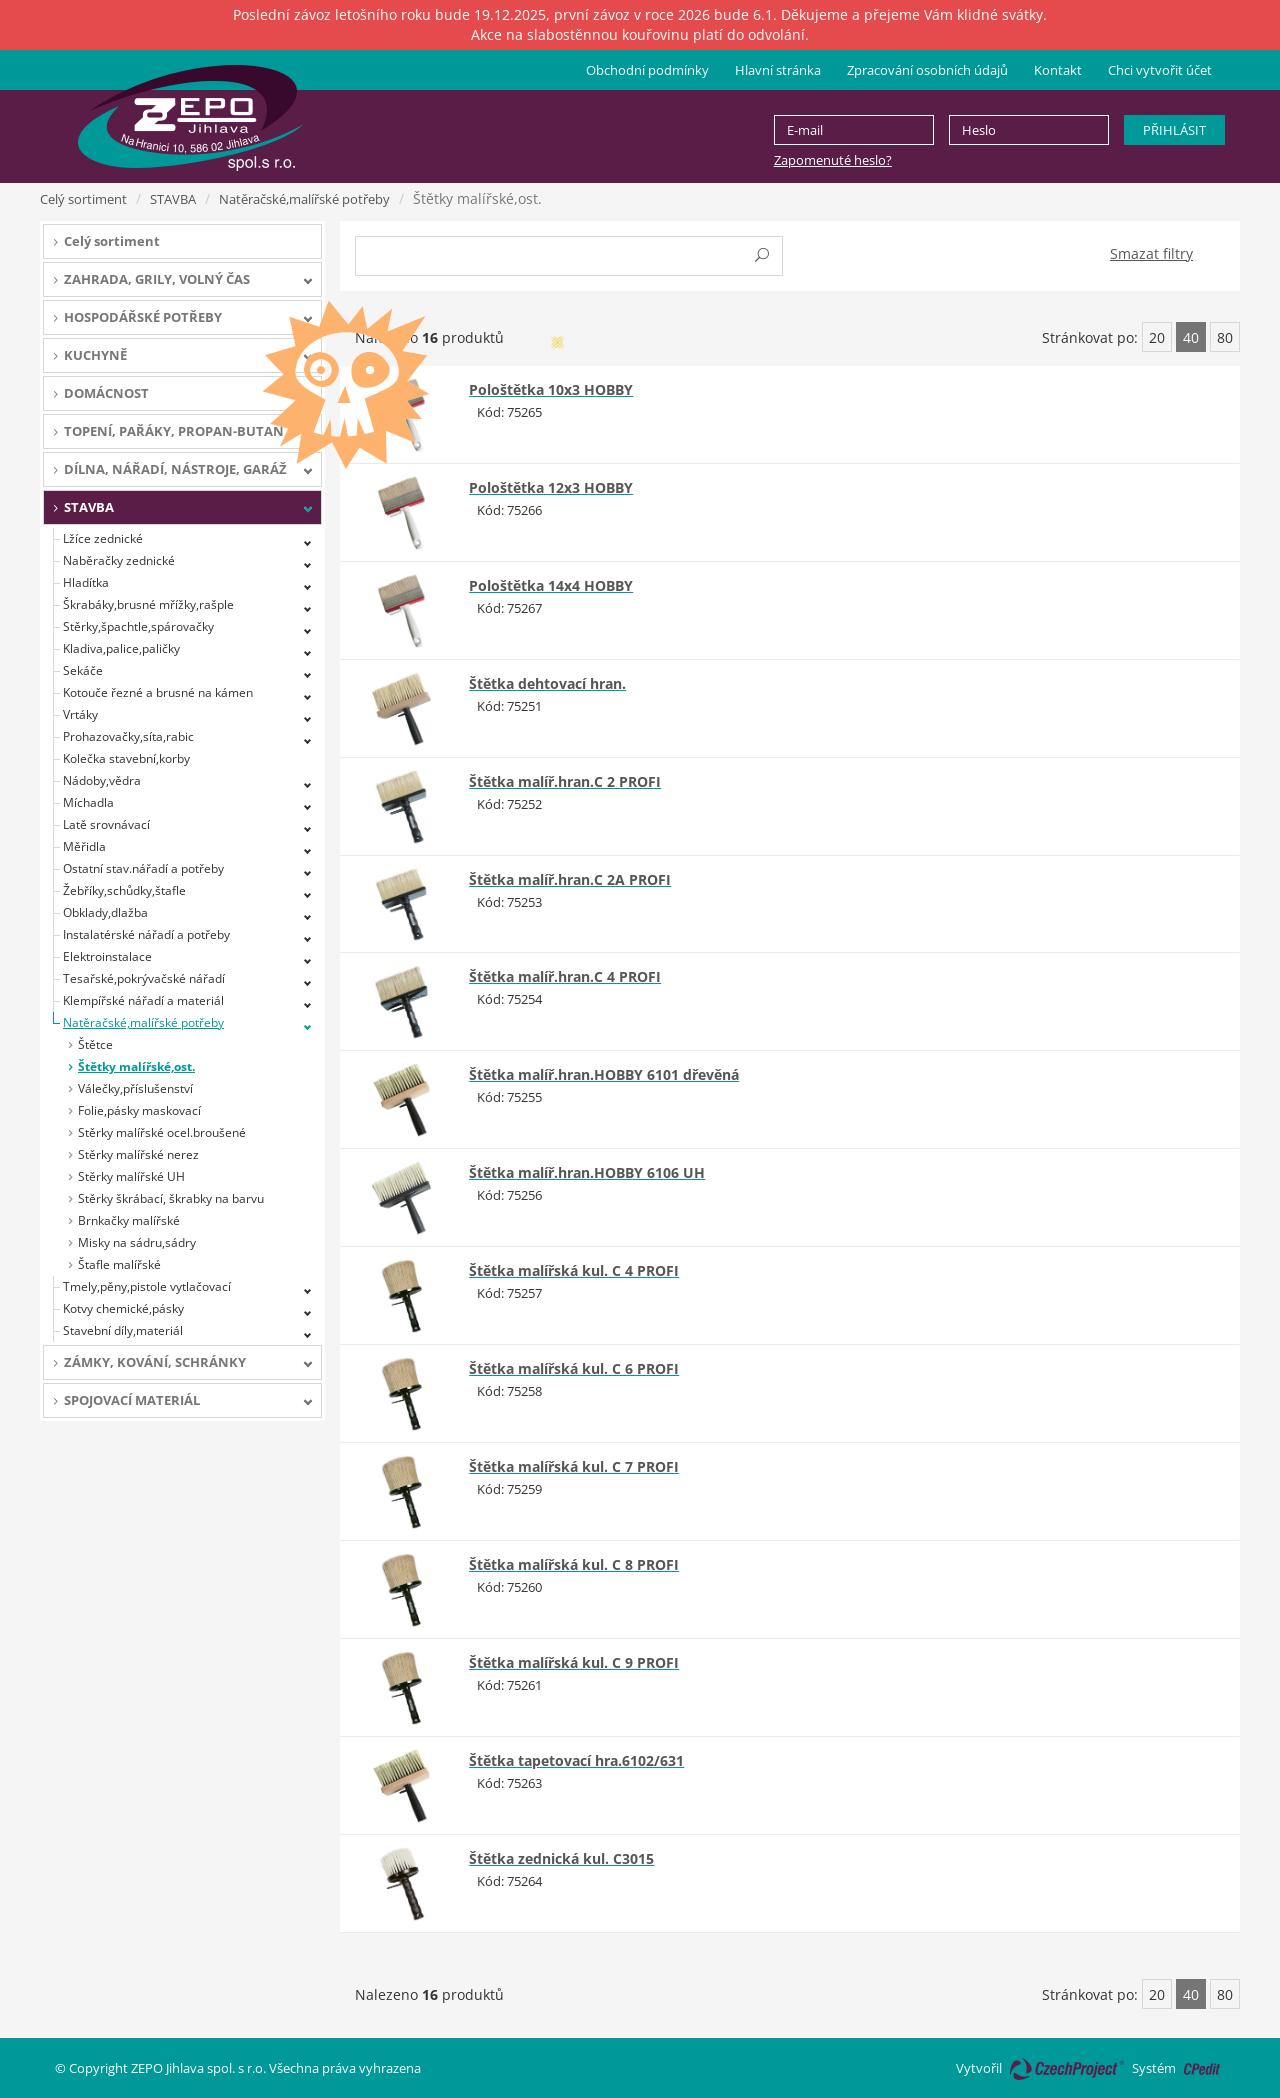 The image size is (1280, 2098). What do you see at coordinates (346, 384) in the screenshot?
I see `indicates a surprise enemy encounter or ambush` at bounding box center [346, 384].